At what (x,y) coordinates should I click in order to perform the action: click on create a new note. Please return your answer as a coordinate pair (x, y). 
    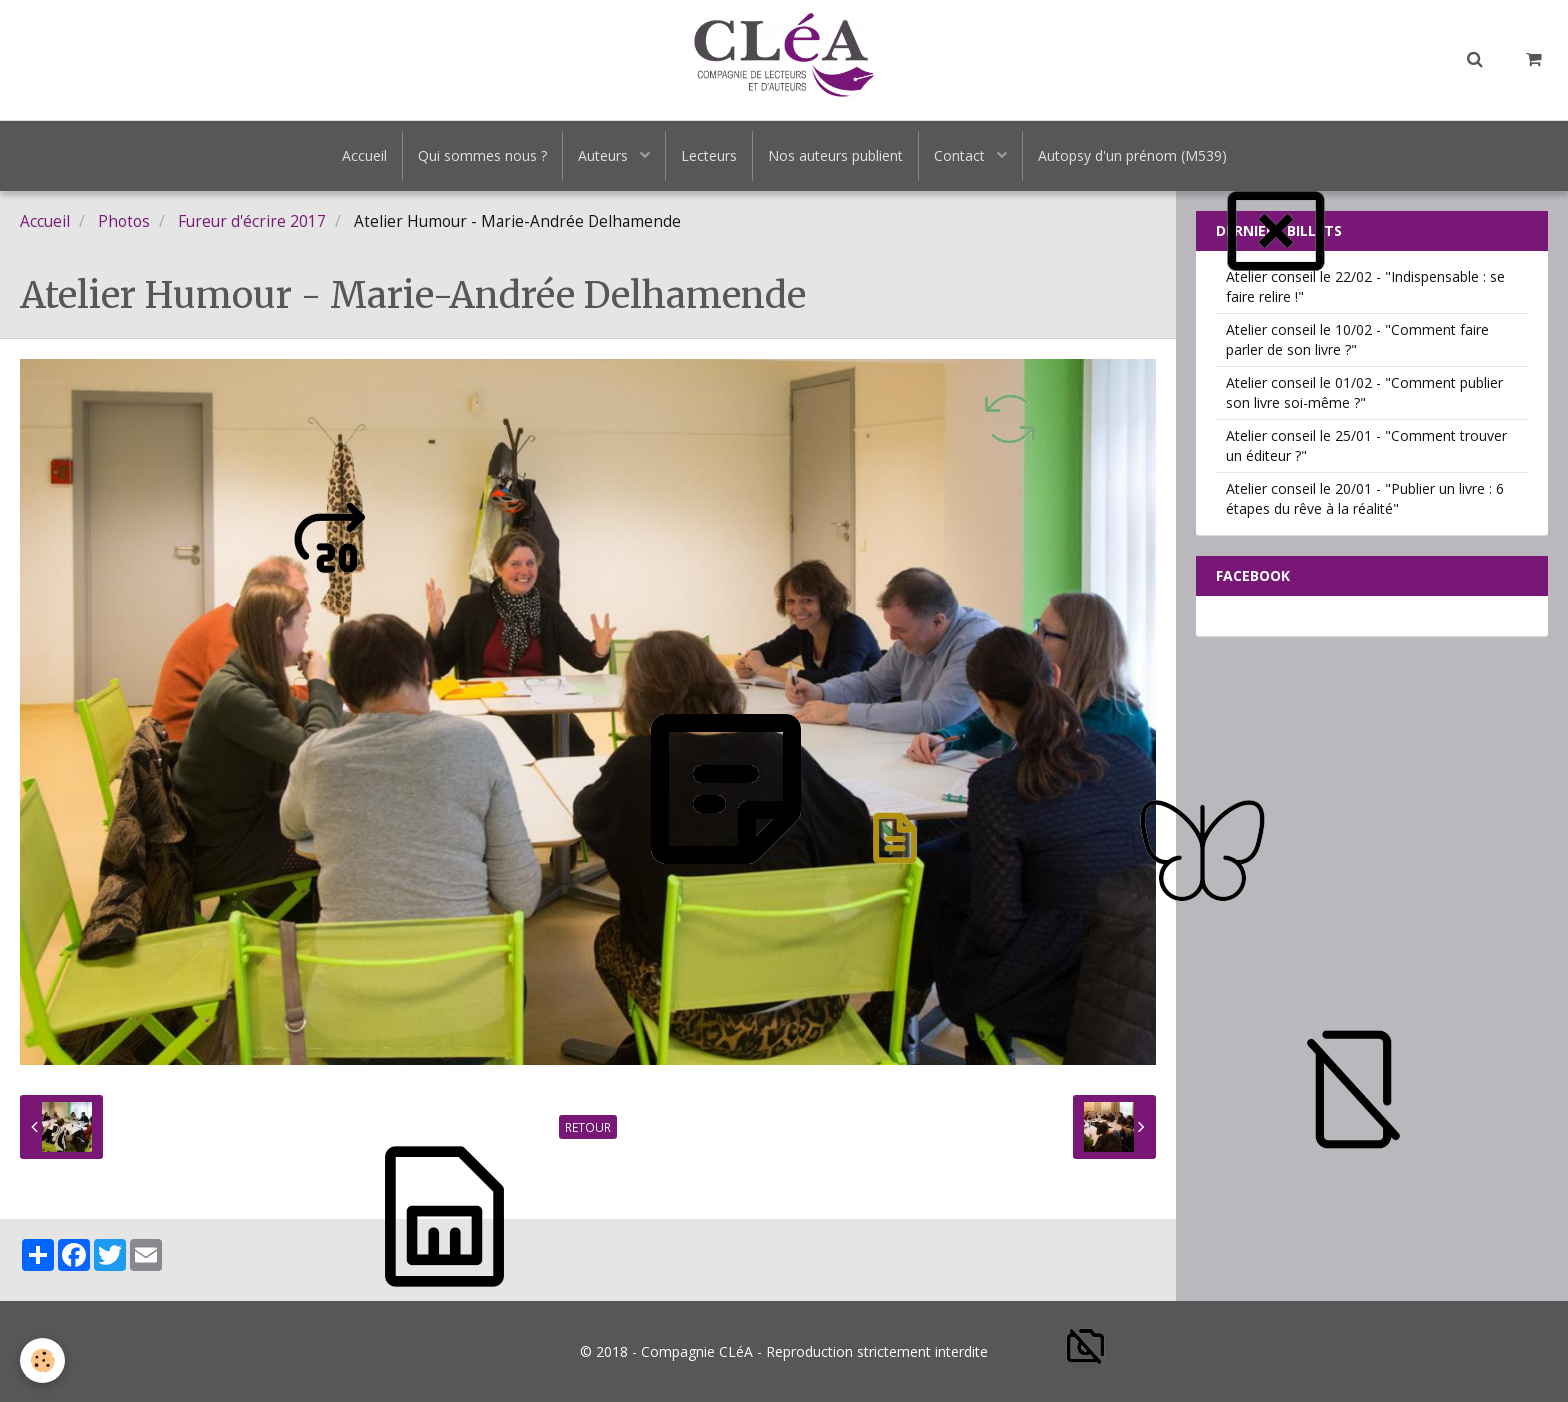
    Looking at the image, I should click on (726, 789).